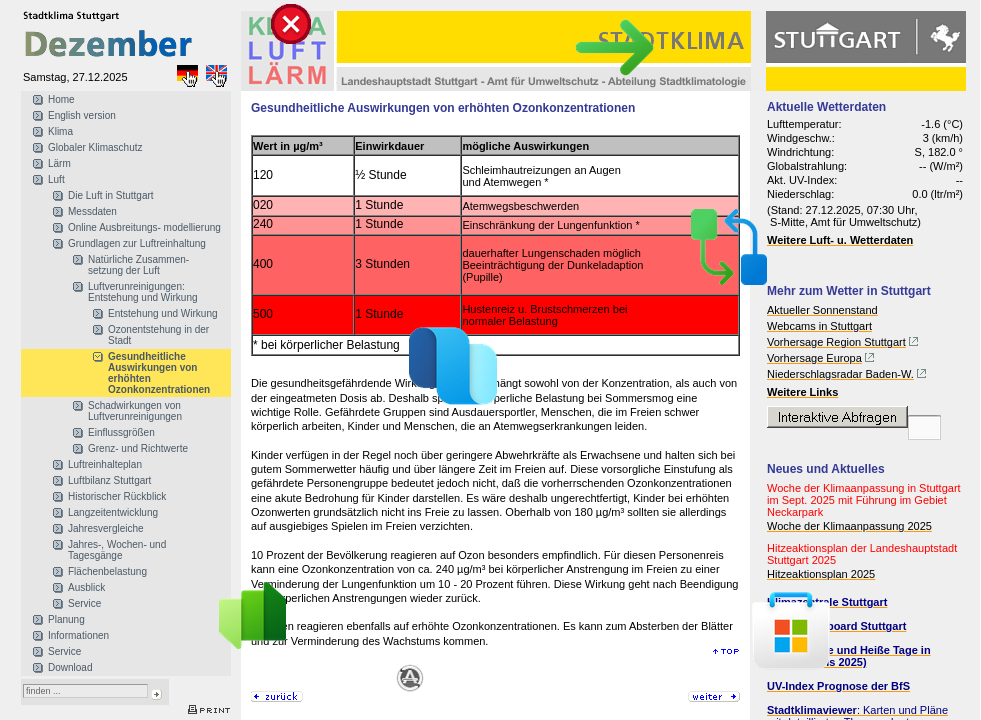 Image resolution: width=981 pixels, height=720 pixels. Describe the element at coordinates (291, 24) in the screenshot. I see `indicates a OneDrive sync error` at that location.